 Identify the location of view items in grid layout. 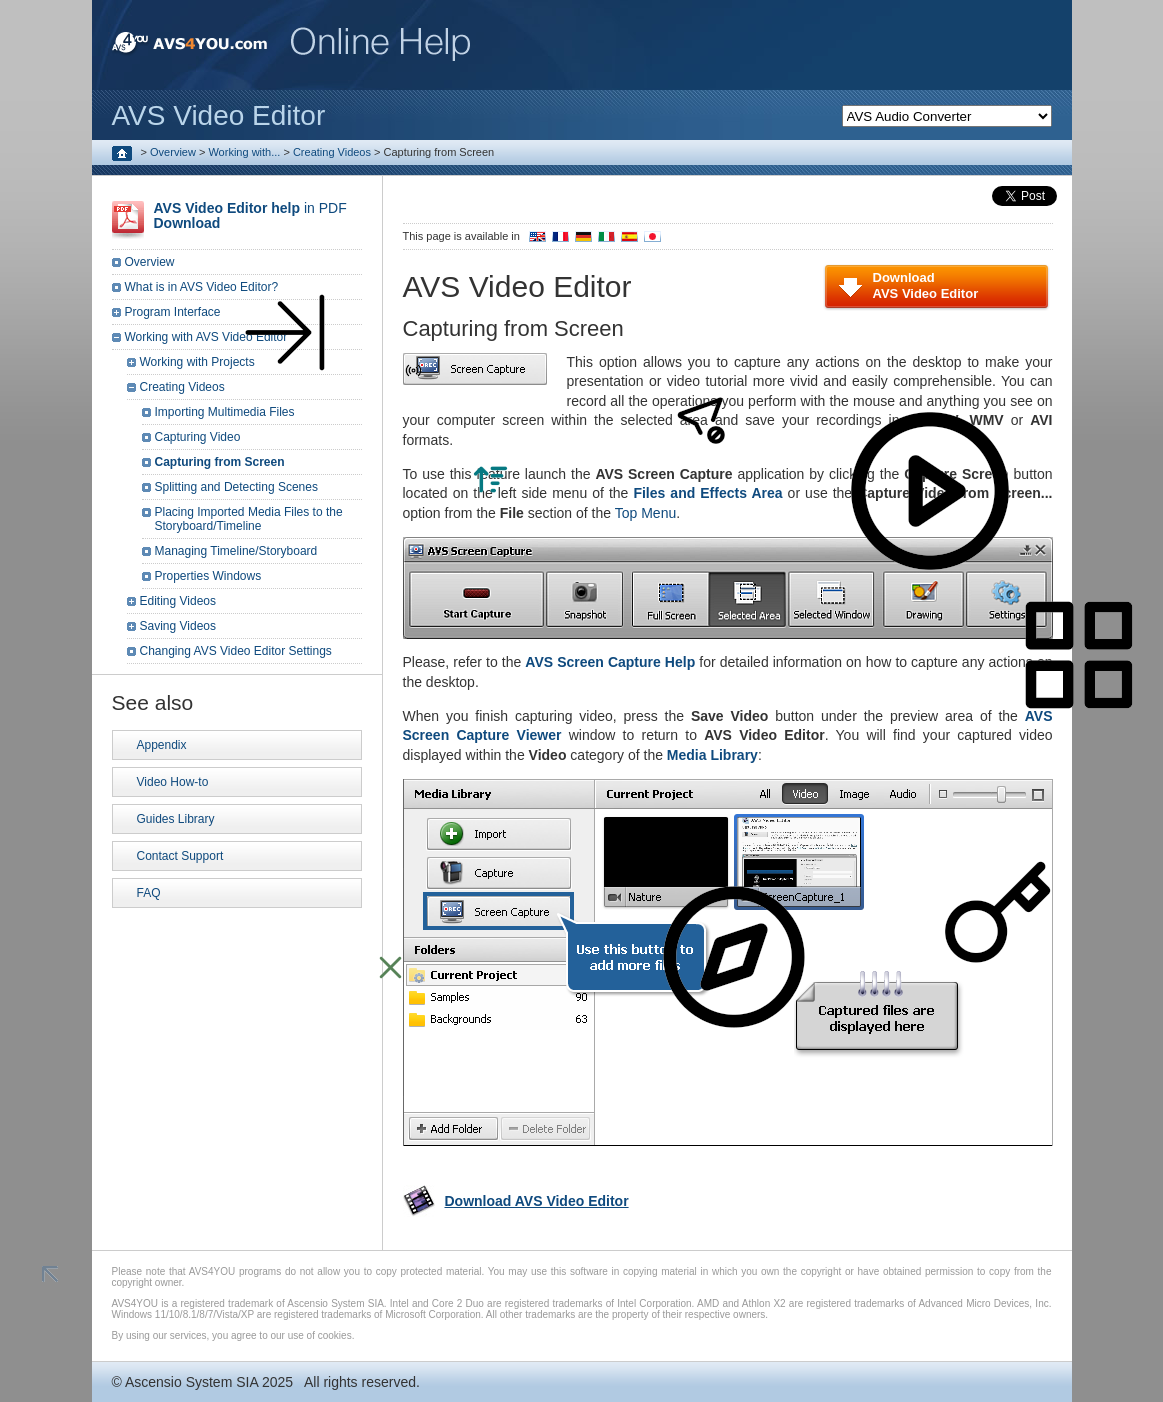
(1079, 655).